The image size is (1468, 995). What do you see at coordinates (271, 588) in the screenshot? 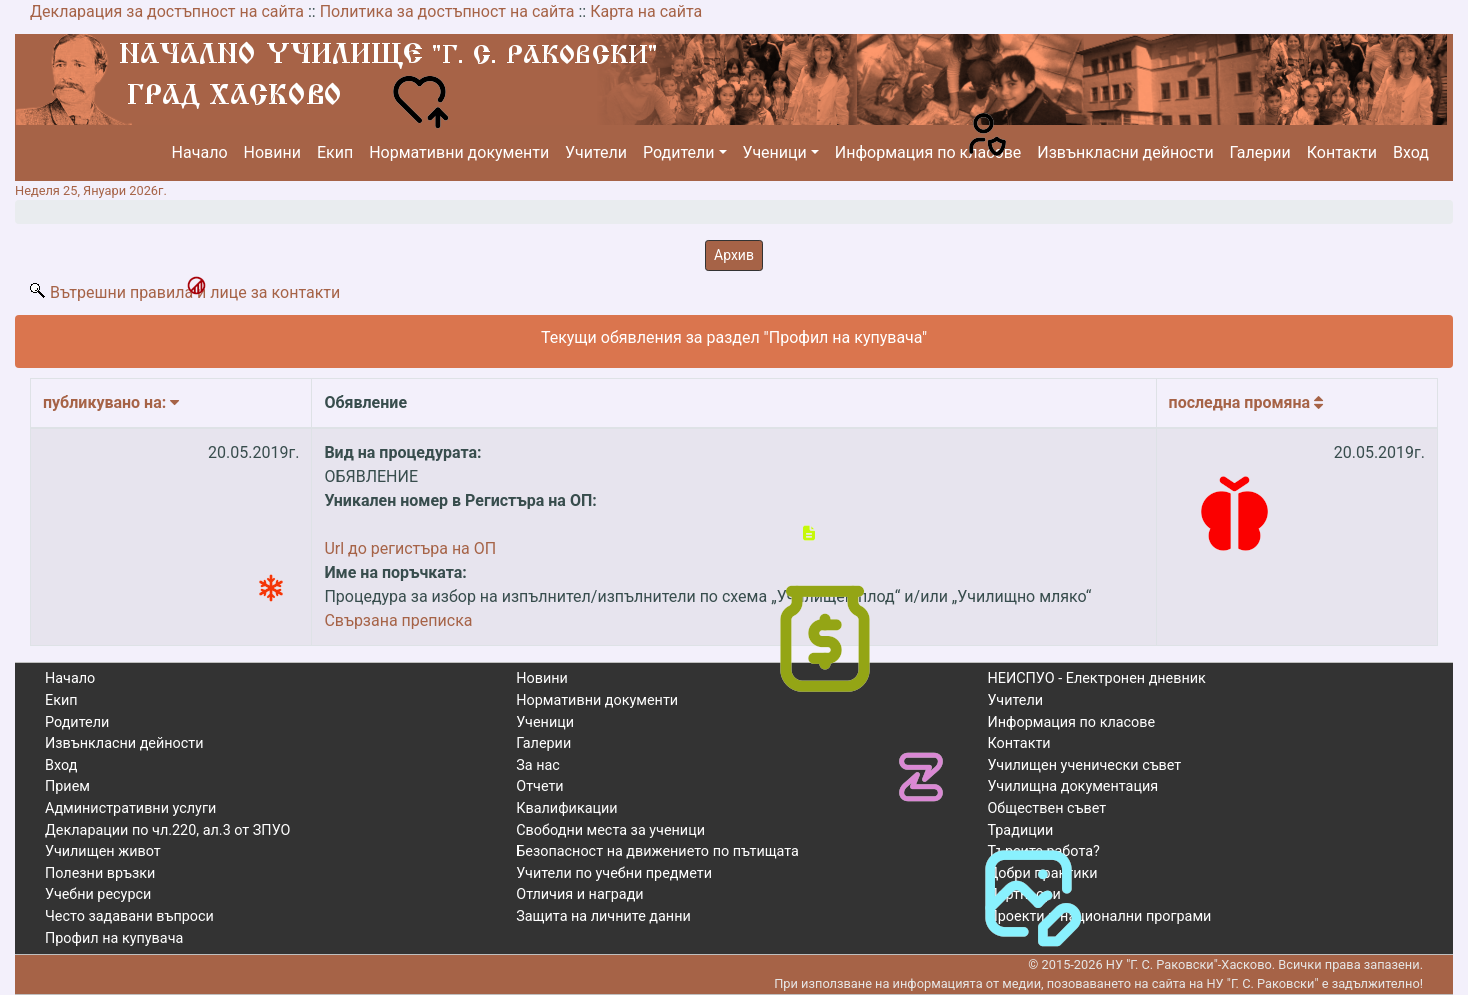
I see `activate cooling or air conditioning mode` at bounding box center [271, 588].